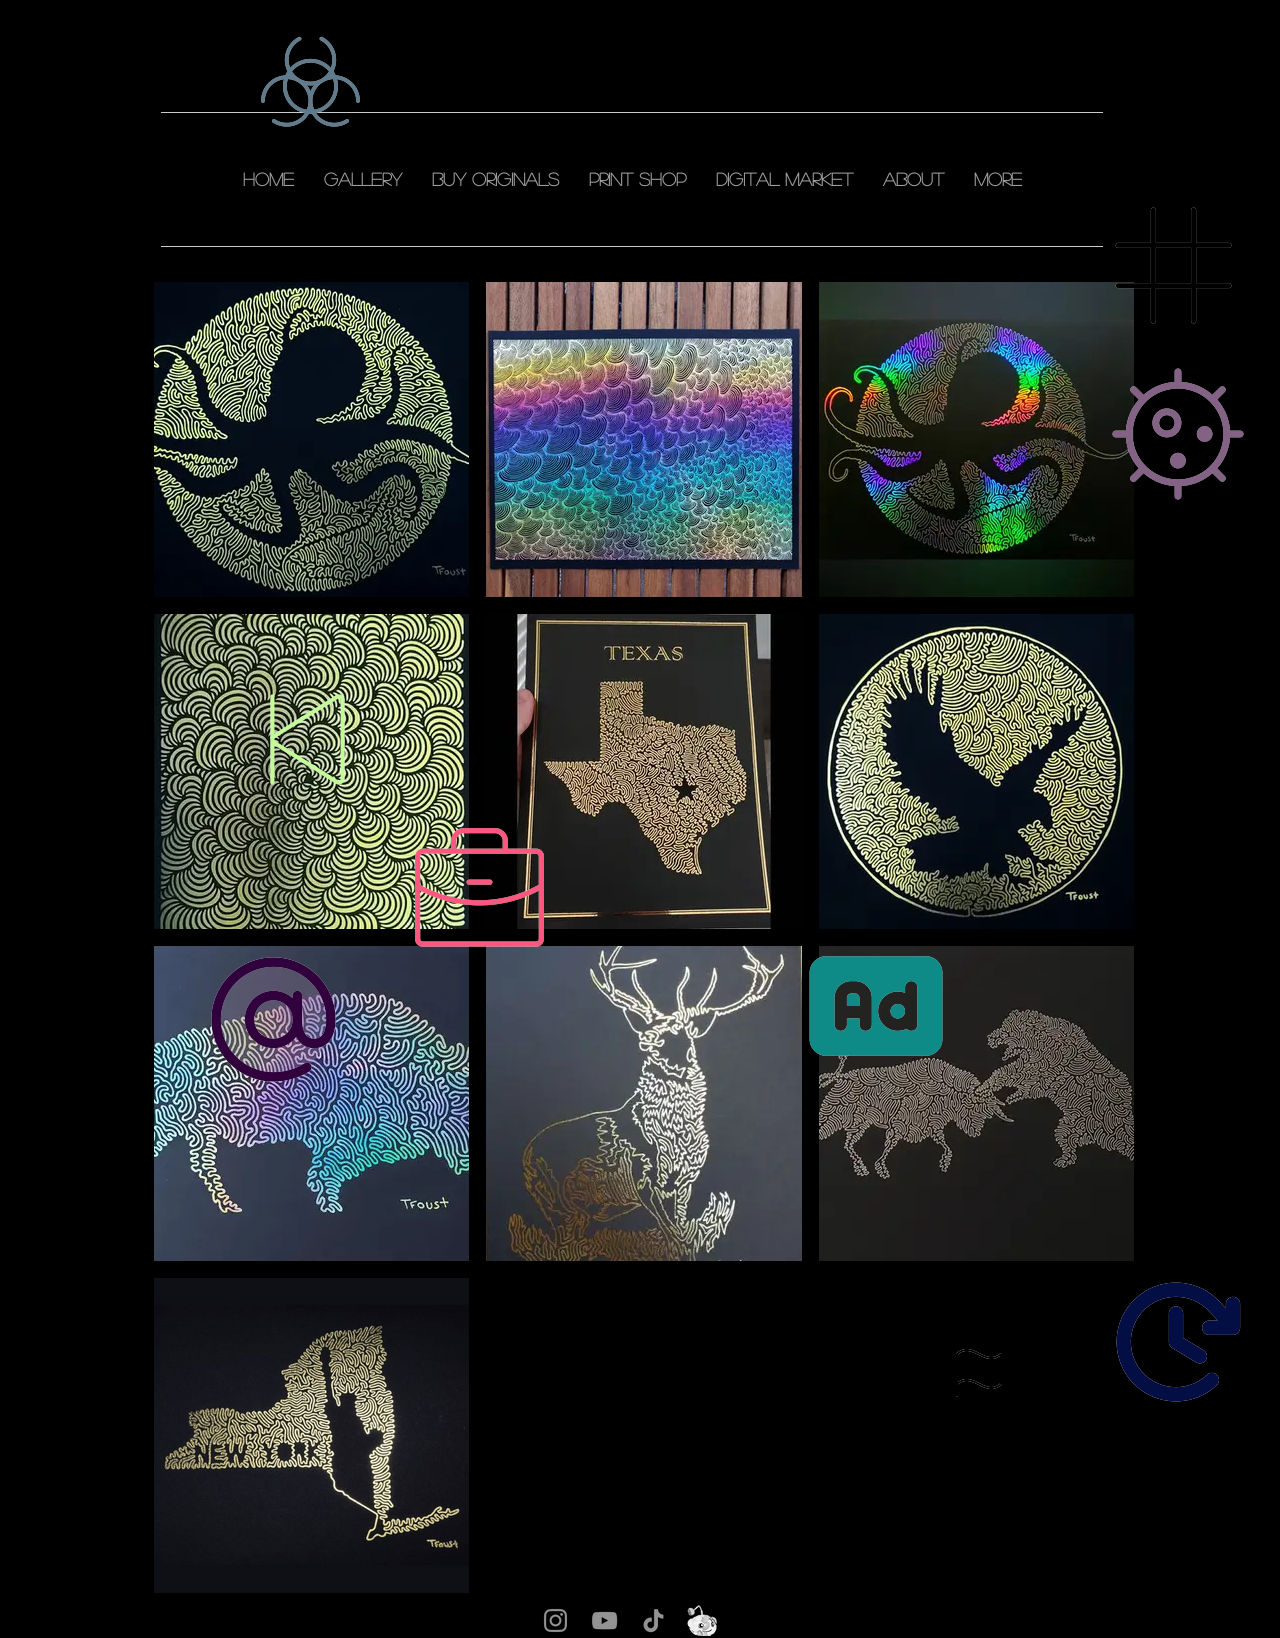  Describe the element at coordinates (273, 1019) in the screenshot. I see `mention a user in a post or comment` at that location.